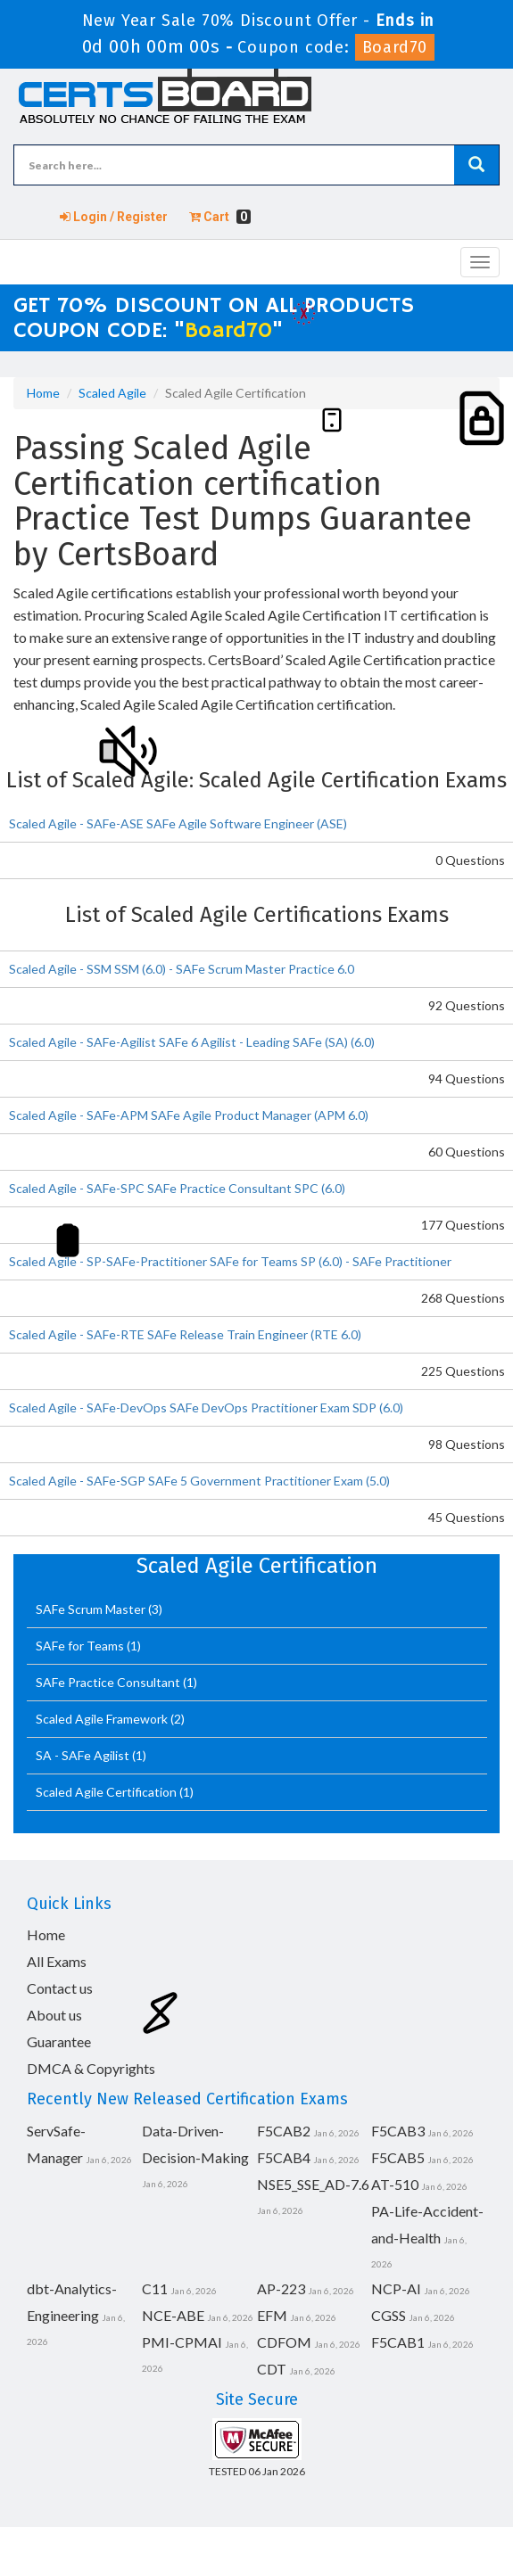 The width and height of the screenshot is (513, 2576). I want to click on pending or processing cancellation, so click(303, 313).